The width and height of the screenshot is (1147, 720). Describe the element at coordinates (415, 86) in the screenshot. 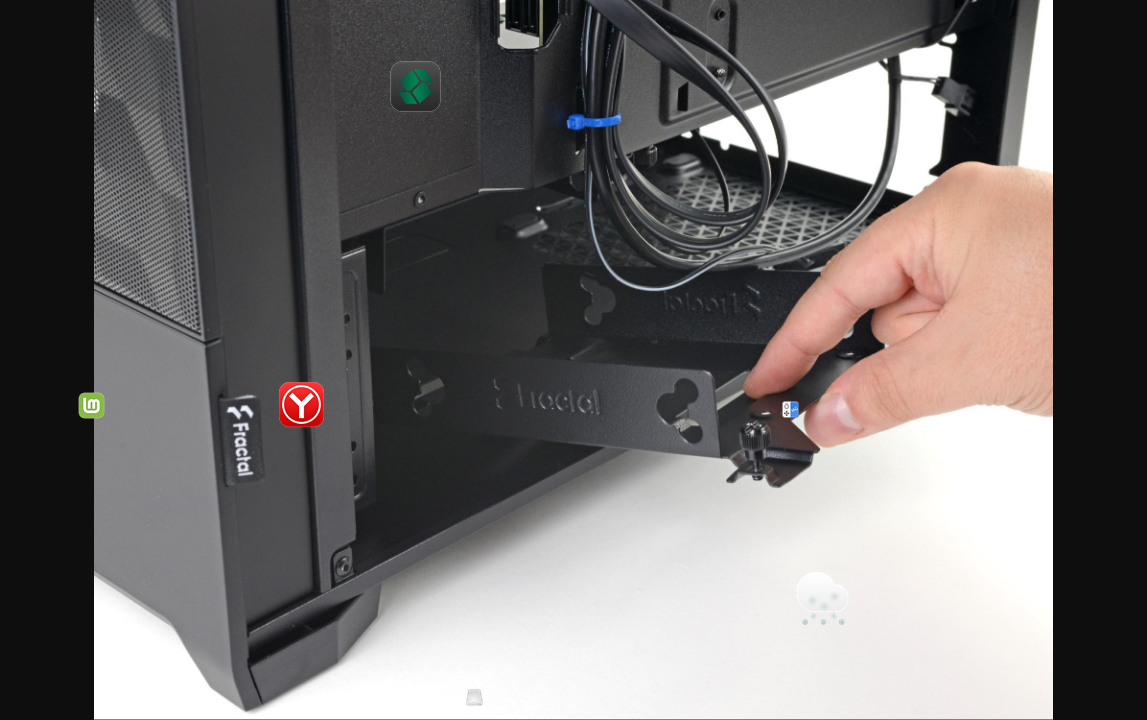

I see `open cachyos pi application` at that location.